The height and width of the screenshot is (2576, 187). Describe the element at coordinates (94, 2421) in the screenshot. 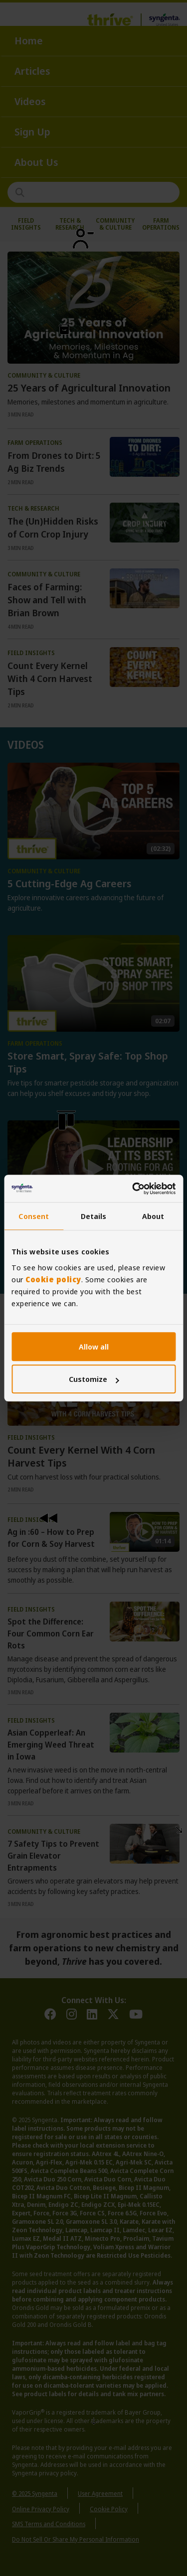

I see `scroll down or view more content` at that location.